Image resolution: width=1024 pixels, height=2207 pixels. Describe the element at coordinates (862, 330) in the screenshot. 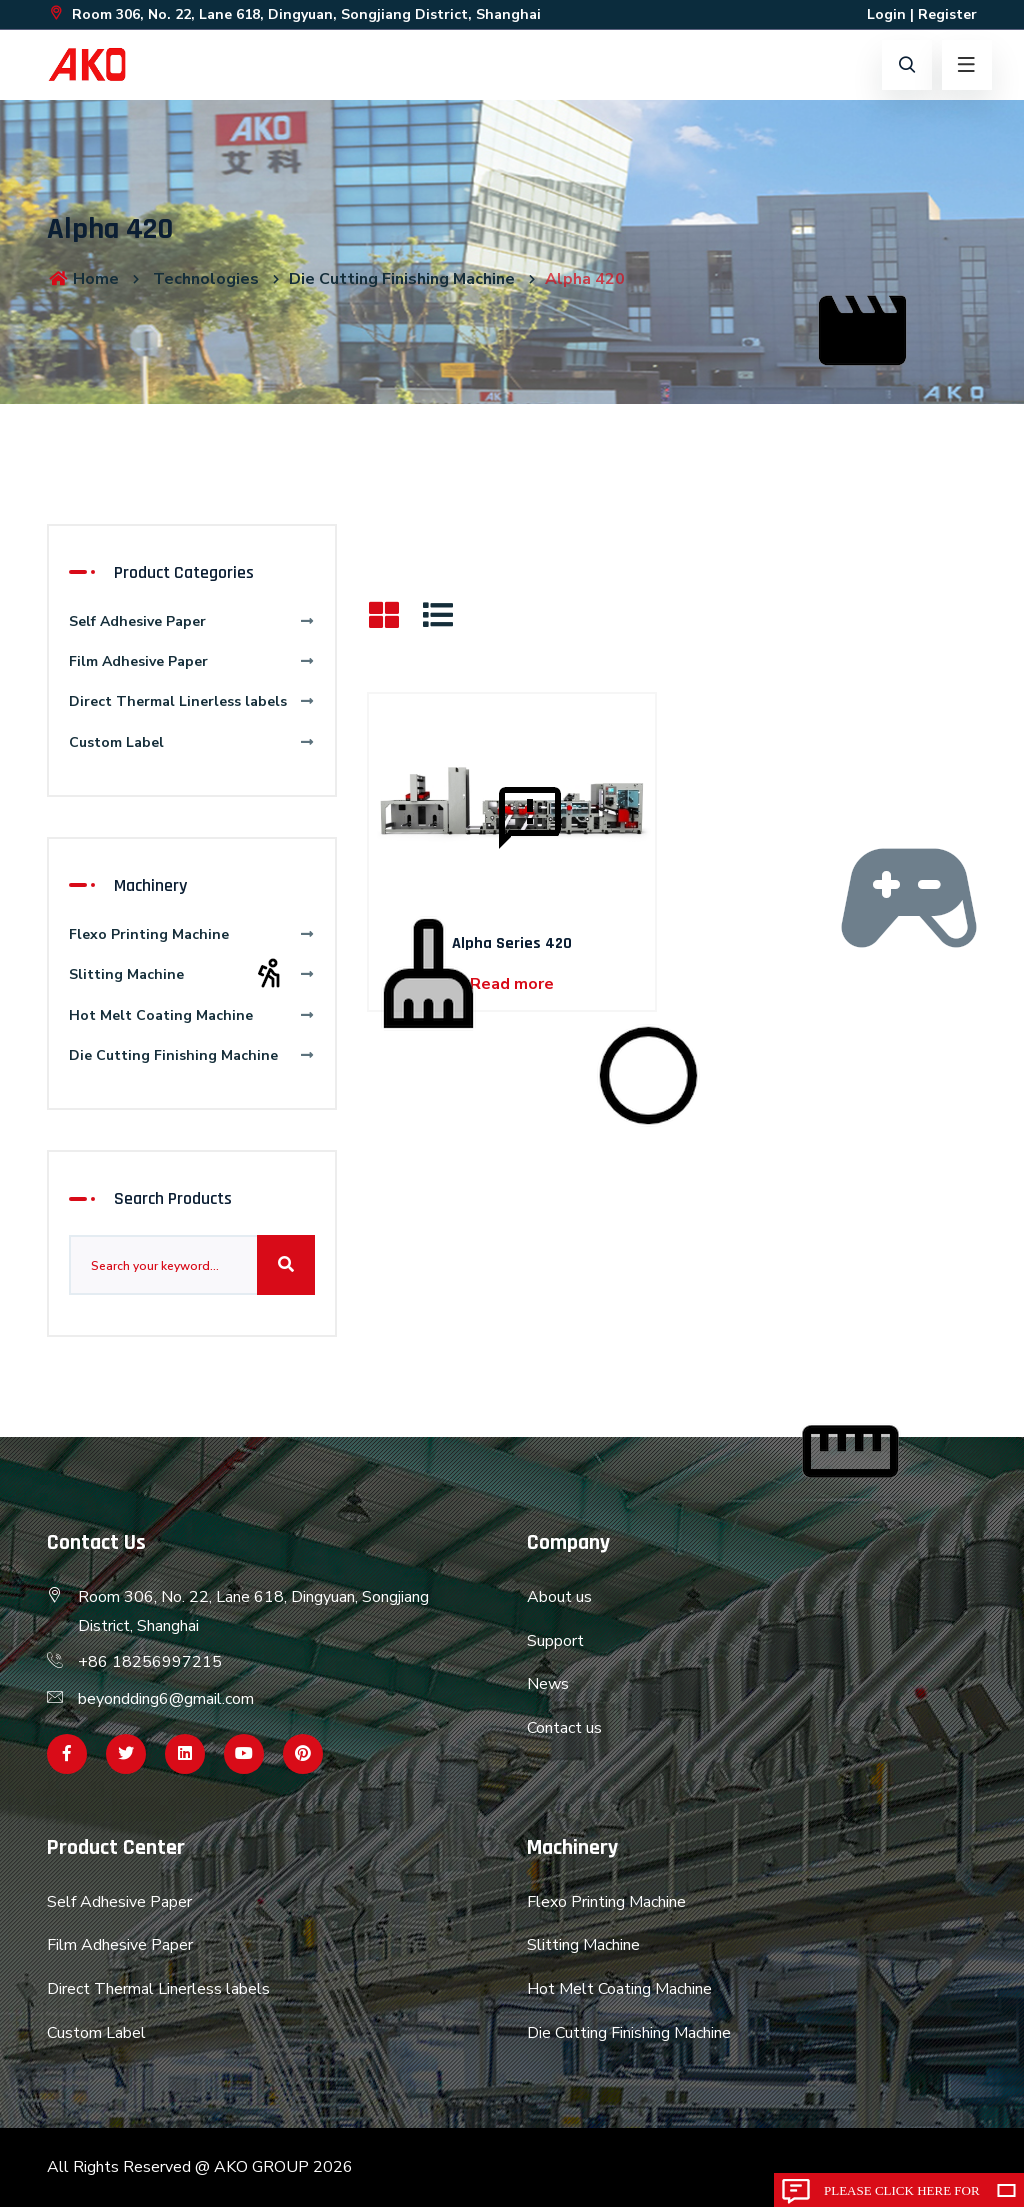

I see `create a new video or movie project` at that location.